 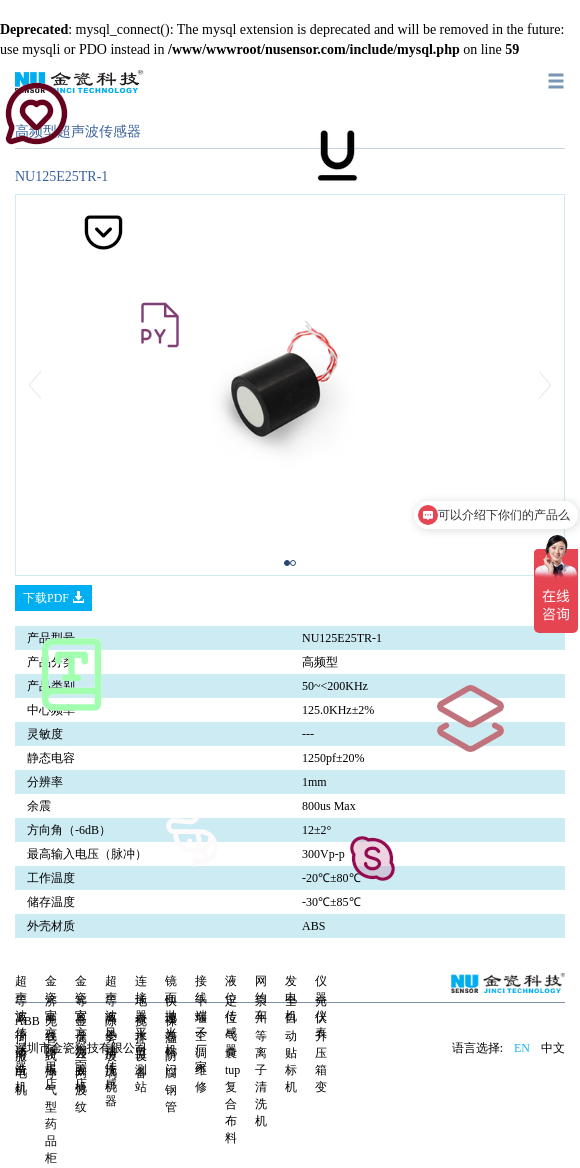 What do you see at coordinates (470, 718) in the screenshot?
I see `view or manage layers` at bounding box center [470, 718].